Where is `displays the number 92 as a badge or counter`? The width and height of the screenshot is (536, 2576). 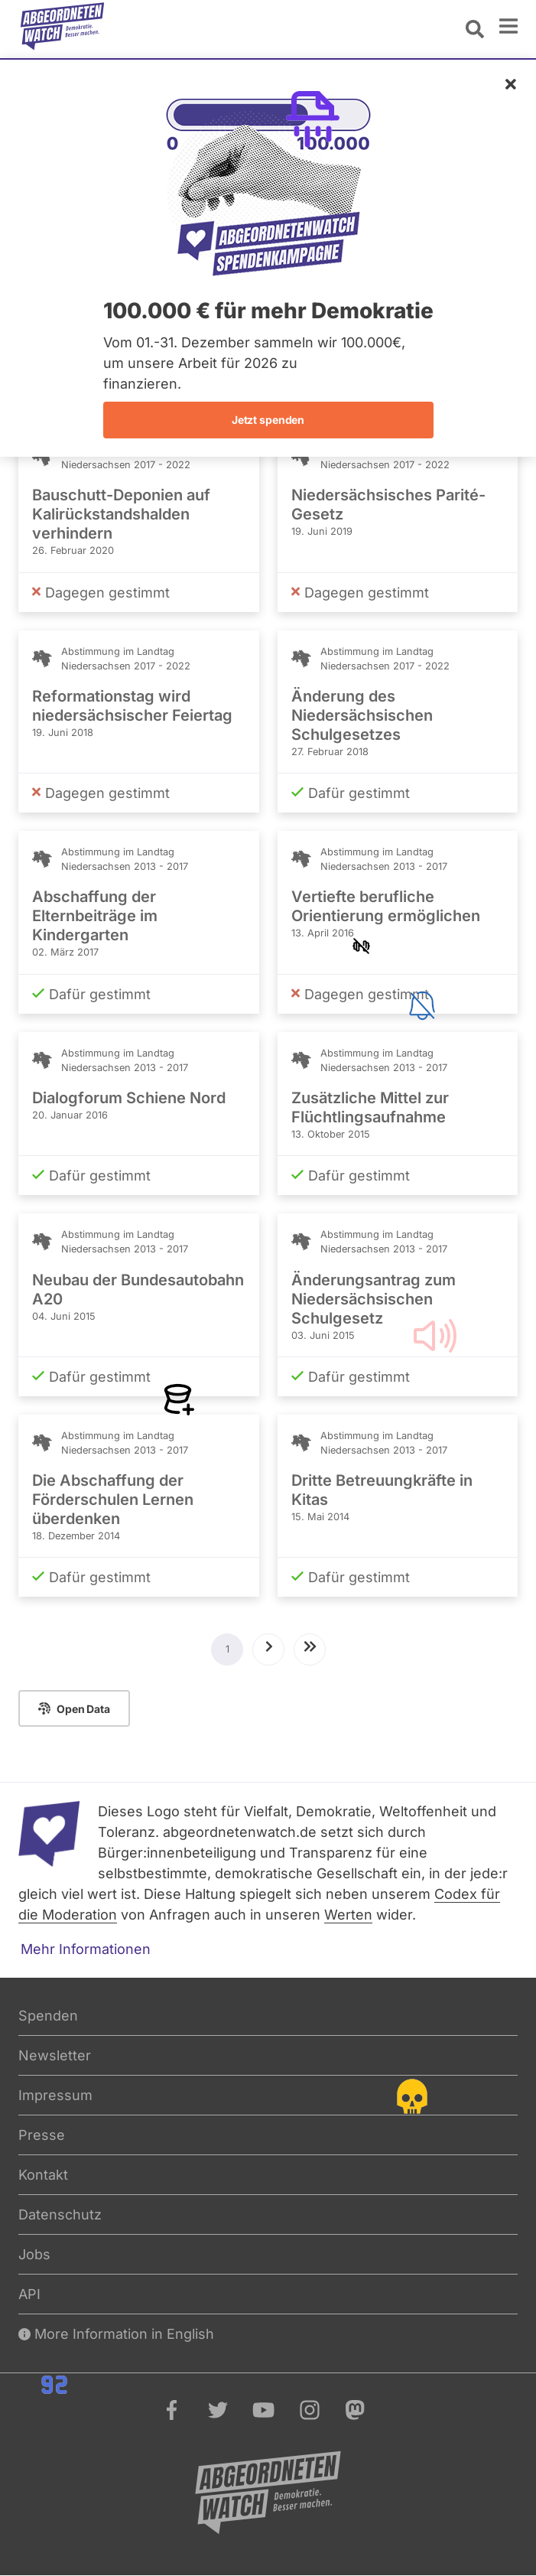 displays the number 92 as a badge or counter is located at coordinates (54, 2385).